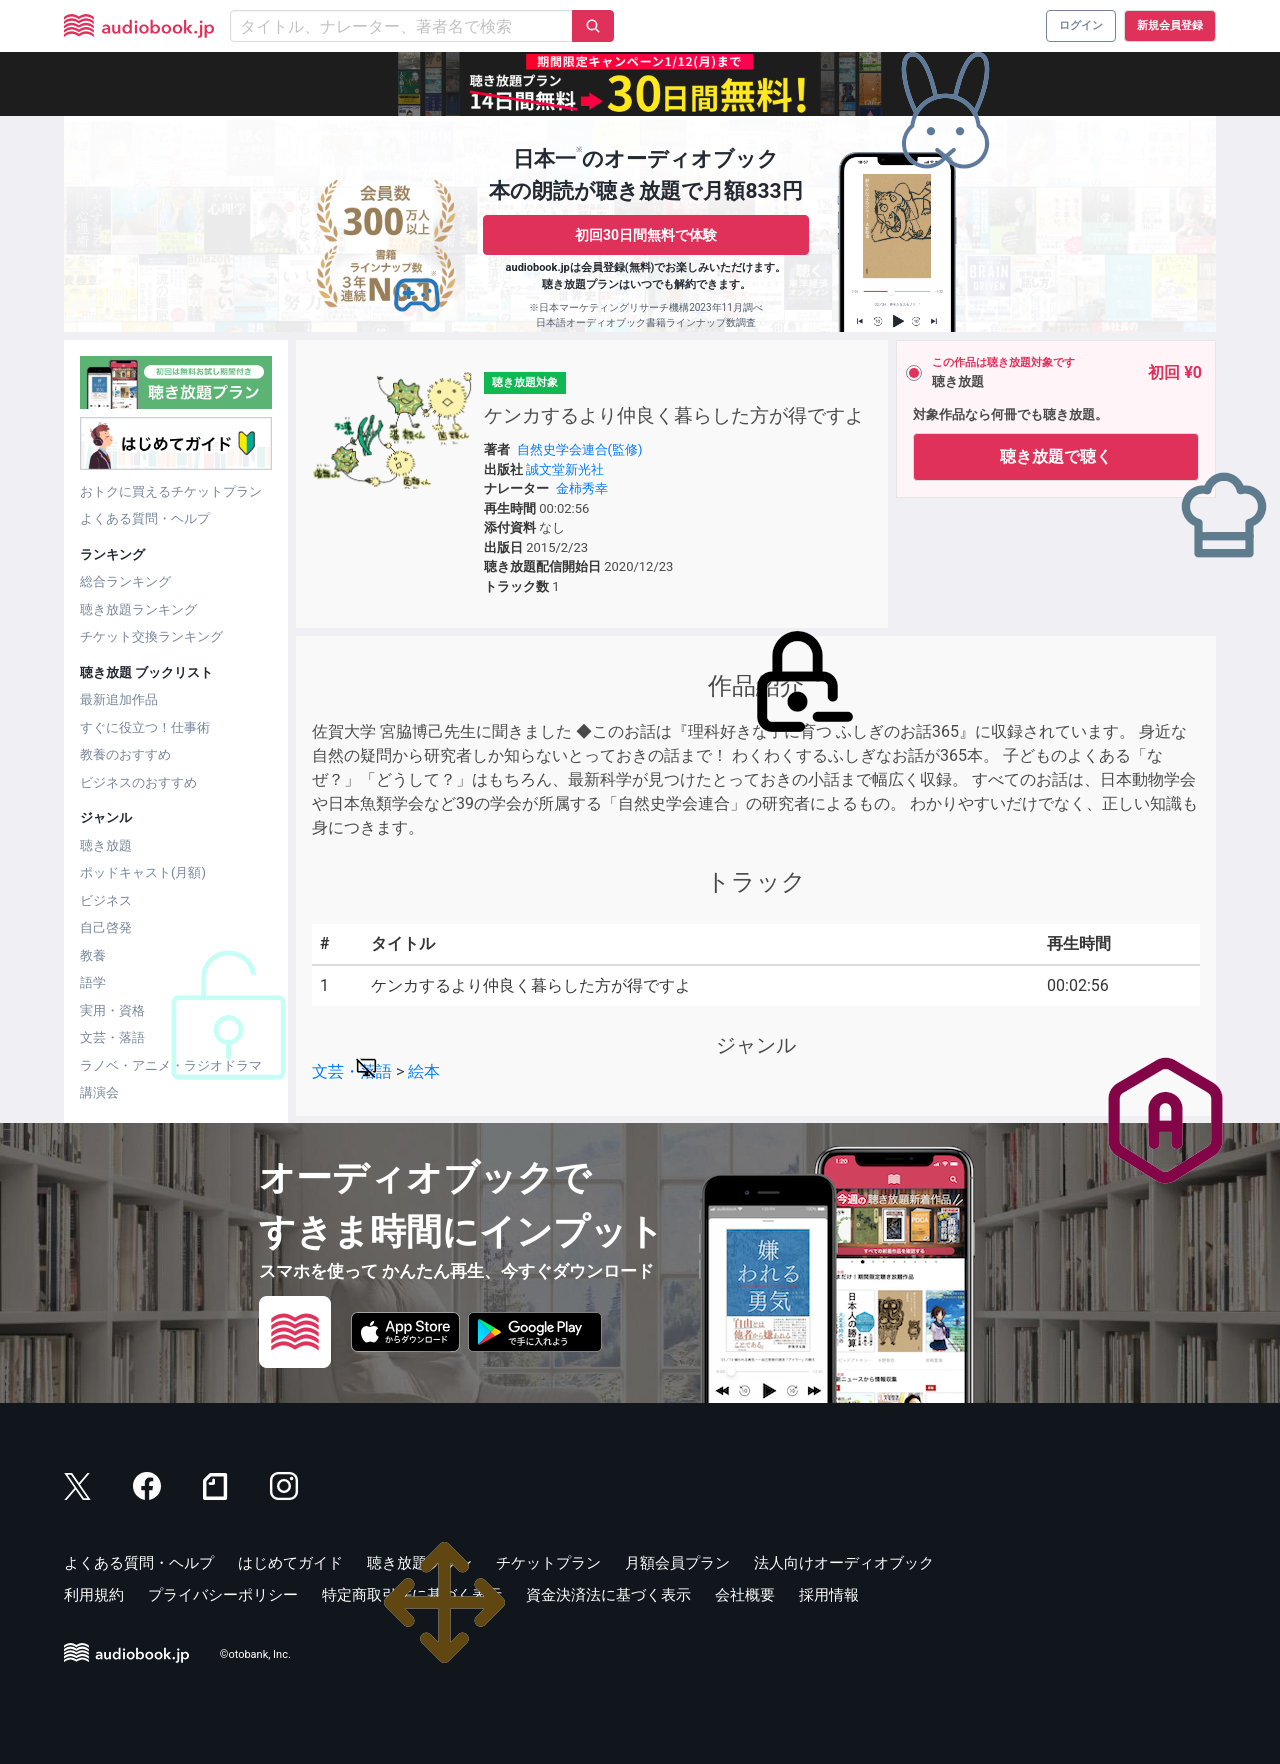 This screenshot has height=1764, width=1280. Describe the element at coordinates (1224, 515) in the screenshot. I see `access cooking or recipe features` at that location.